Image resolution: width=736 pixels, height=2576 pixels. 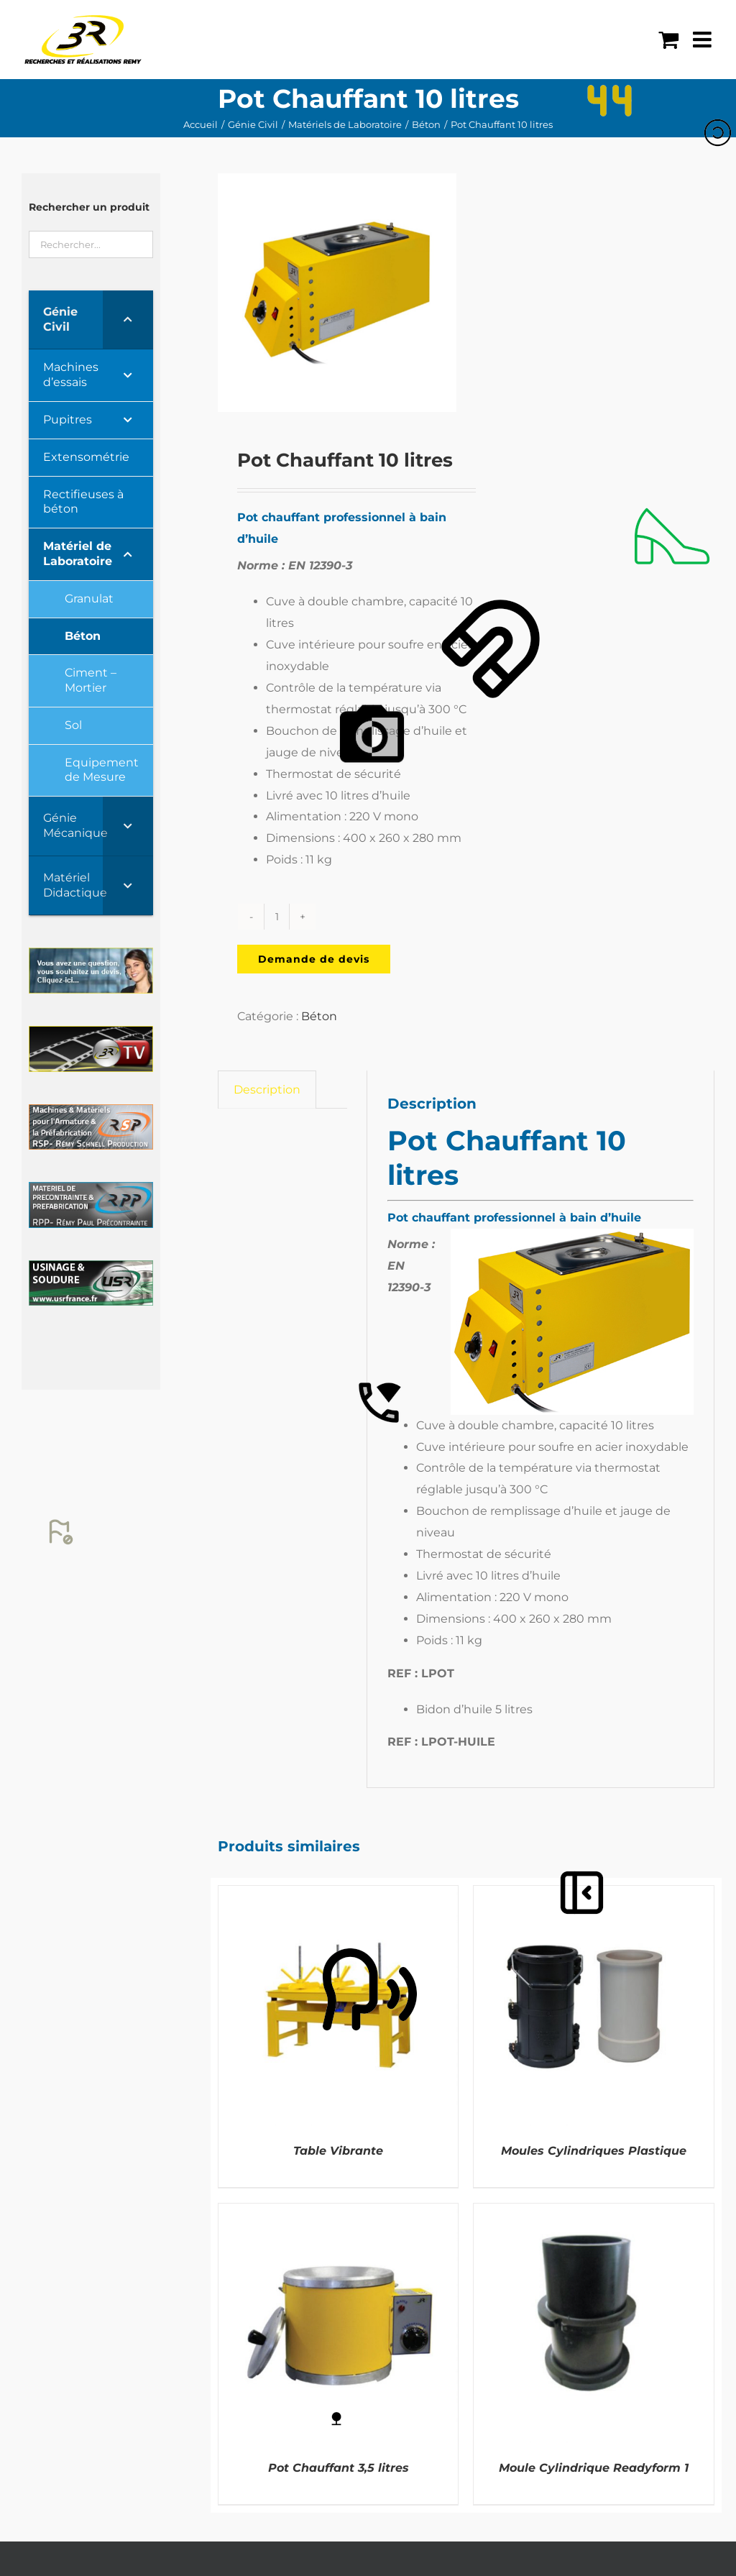 What do you see at coordinates (610, 101) in the screenshot?
I see `indicates item number 44 in a list or sequence` at bounding box center [610, 101].